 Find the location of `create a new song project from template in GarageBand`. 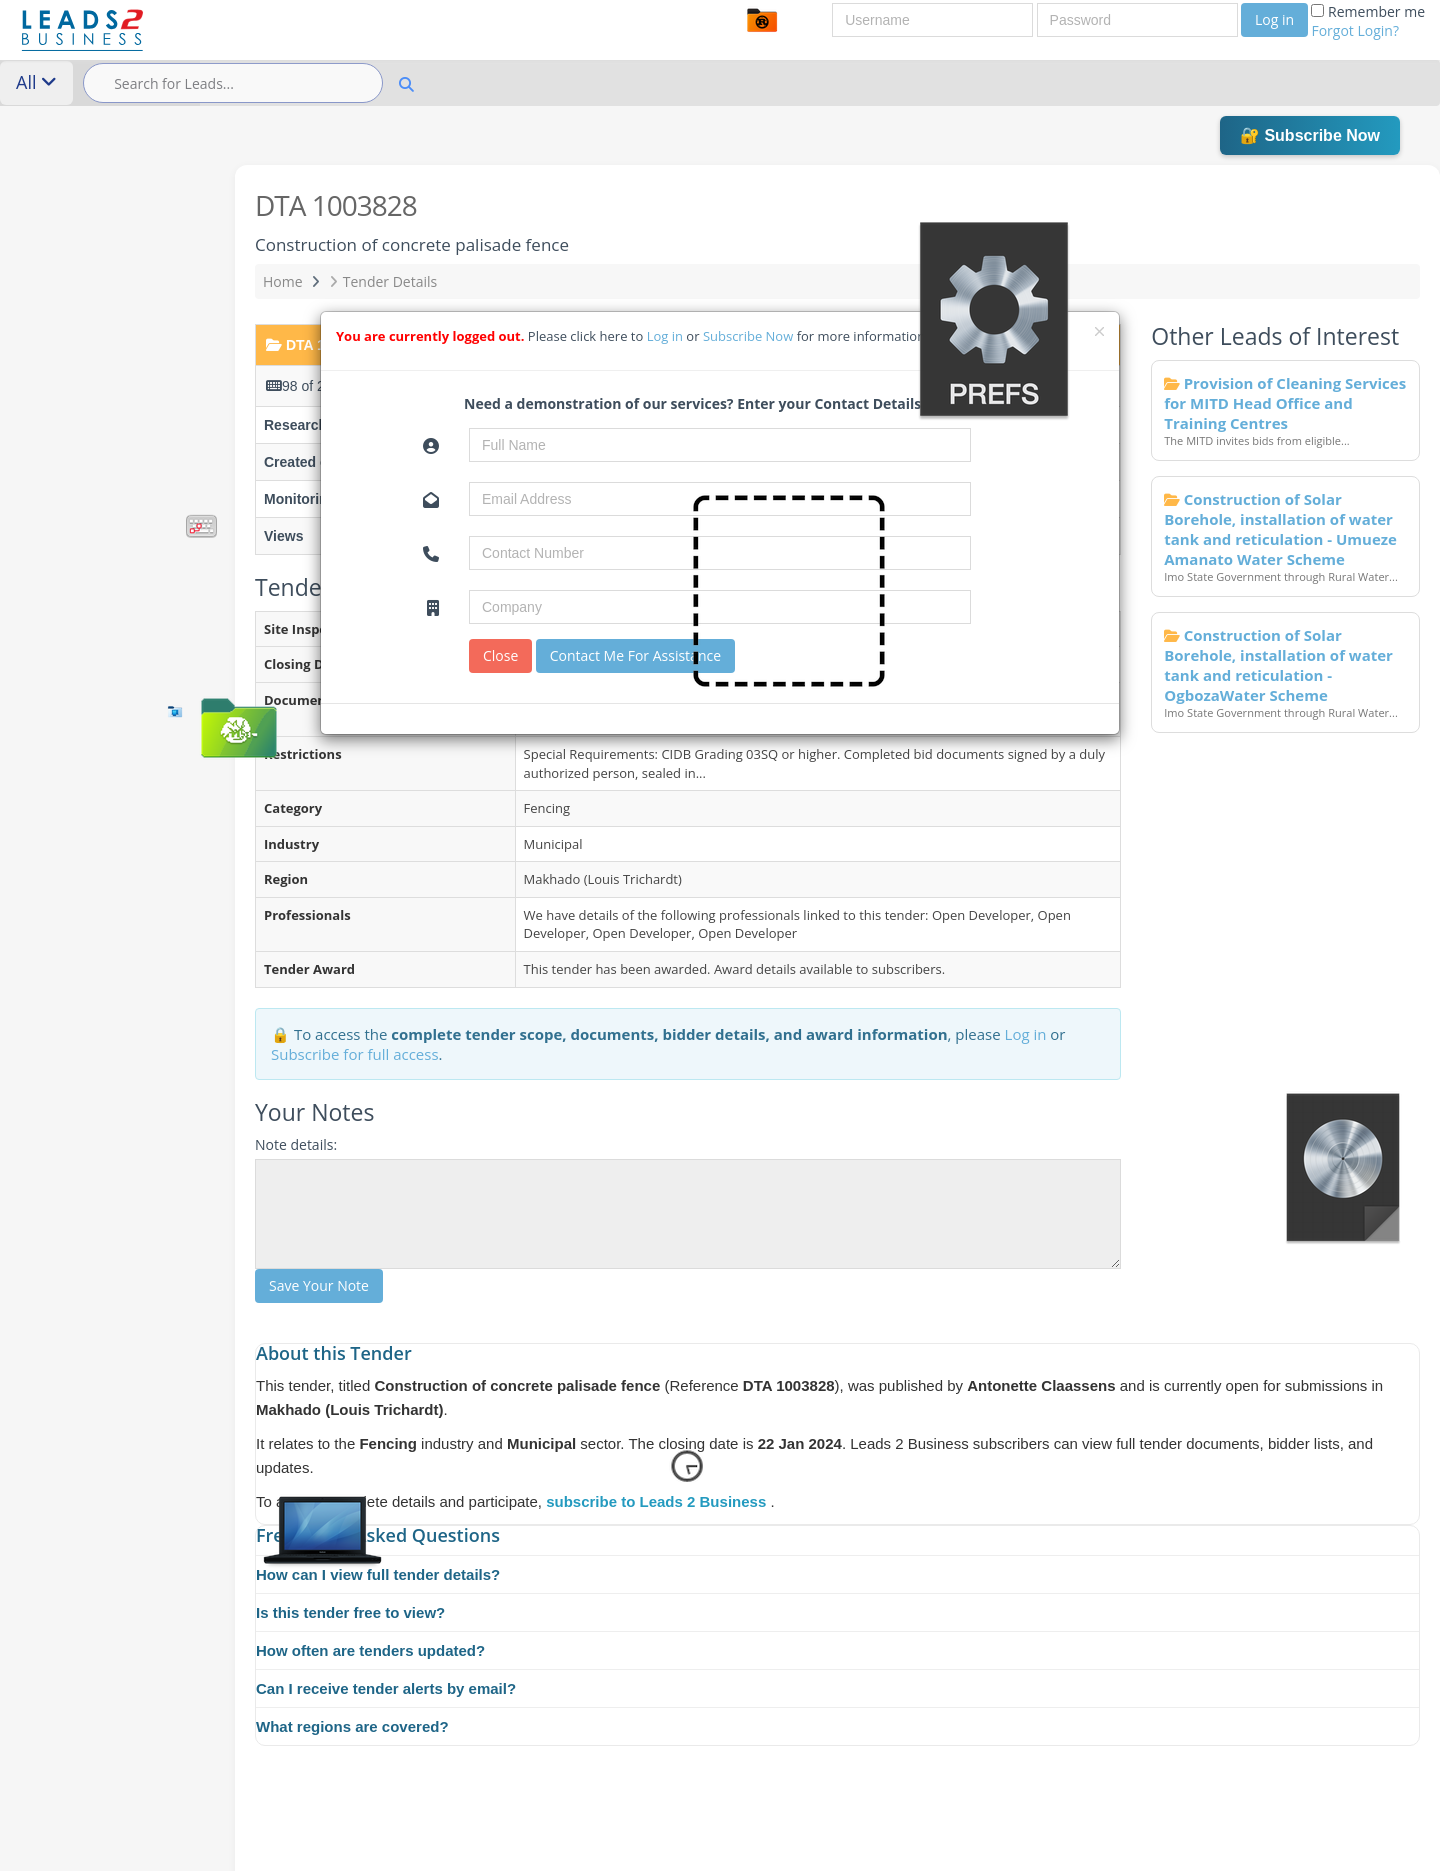

create a new song project from template in GarageBand is located at coordinates (1343, 1171).